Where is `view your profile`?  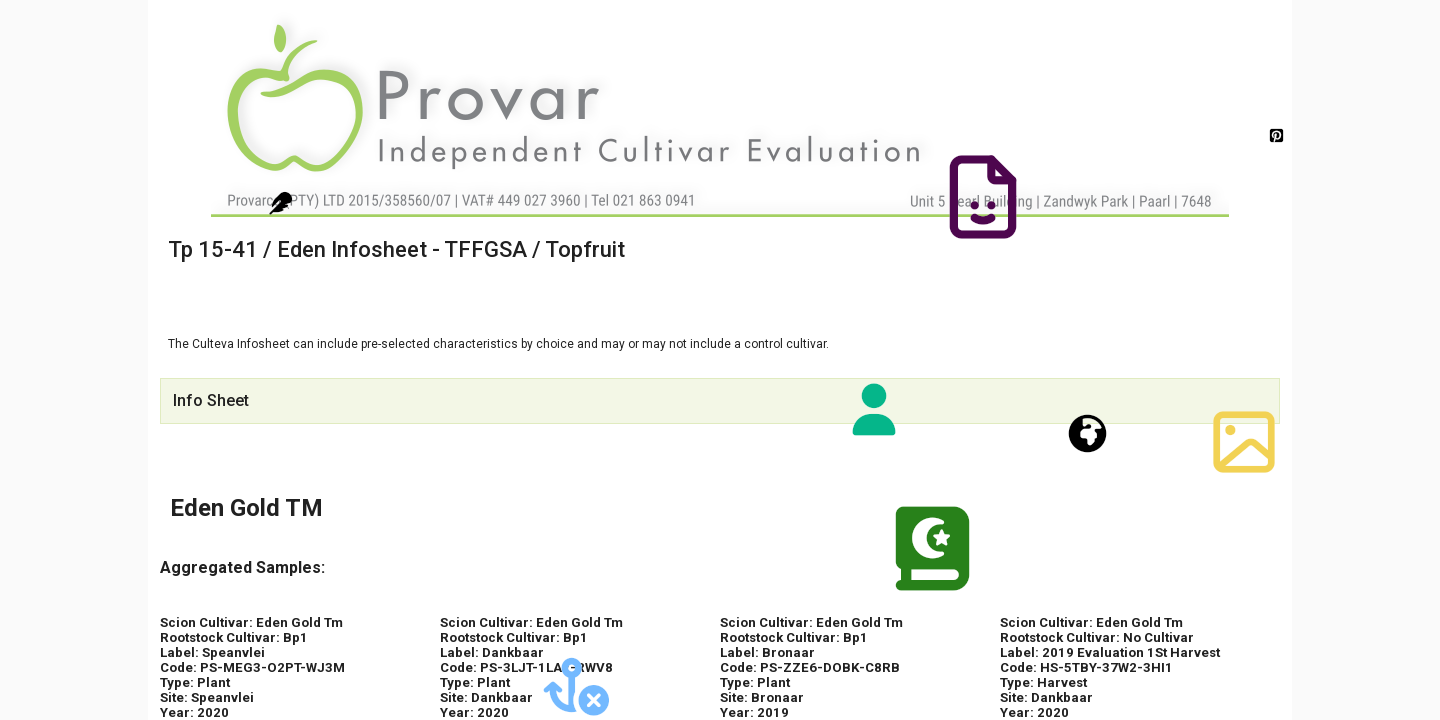
view your profile is located at coordinates (874, 409).